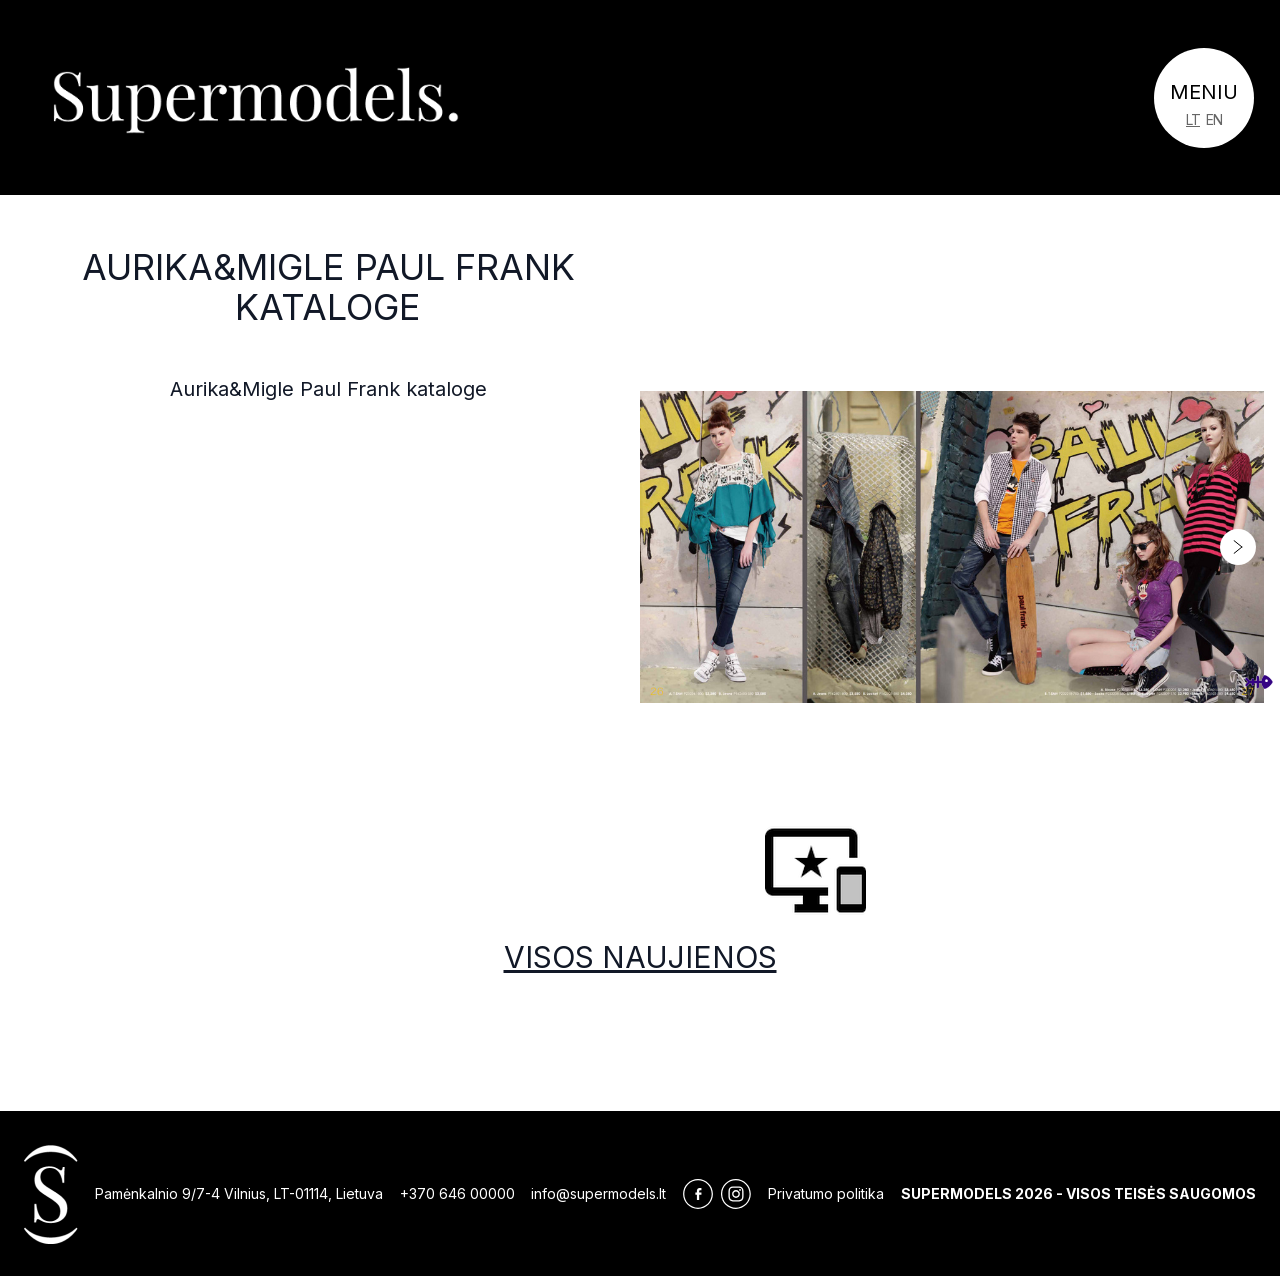 Image resolution: width=1280 pixels, height=1276 pixels. Describe the element at coordinates (1259, 682) in the screenshot. I see `indicates empty state or no results found` at that location.